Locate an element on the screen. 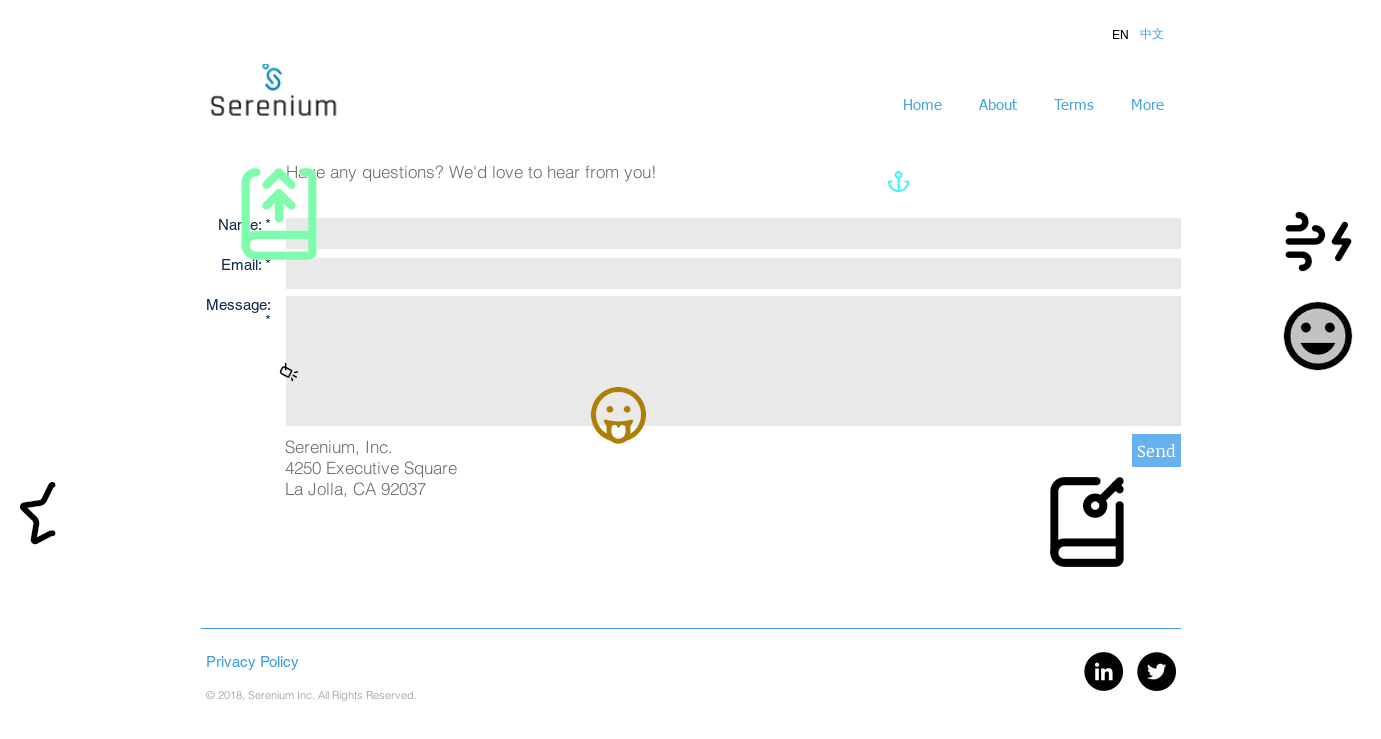 The height and width of the screenshot is (739, 1381). wind power or wind energy generation is located at coordinates (1318, 241).